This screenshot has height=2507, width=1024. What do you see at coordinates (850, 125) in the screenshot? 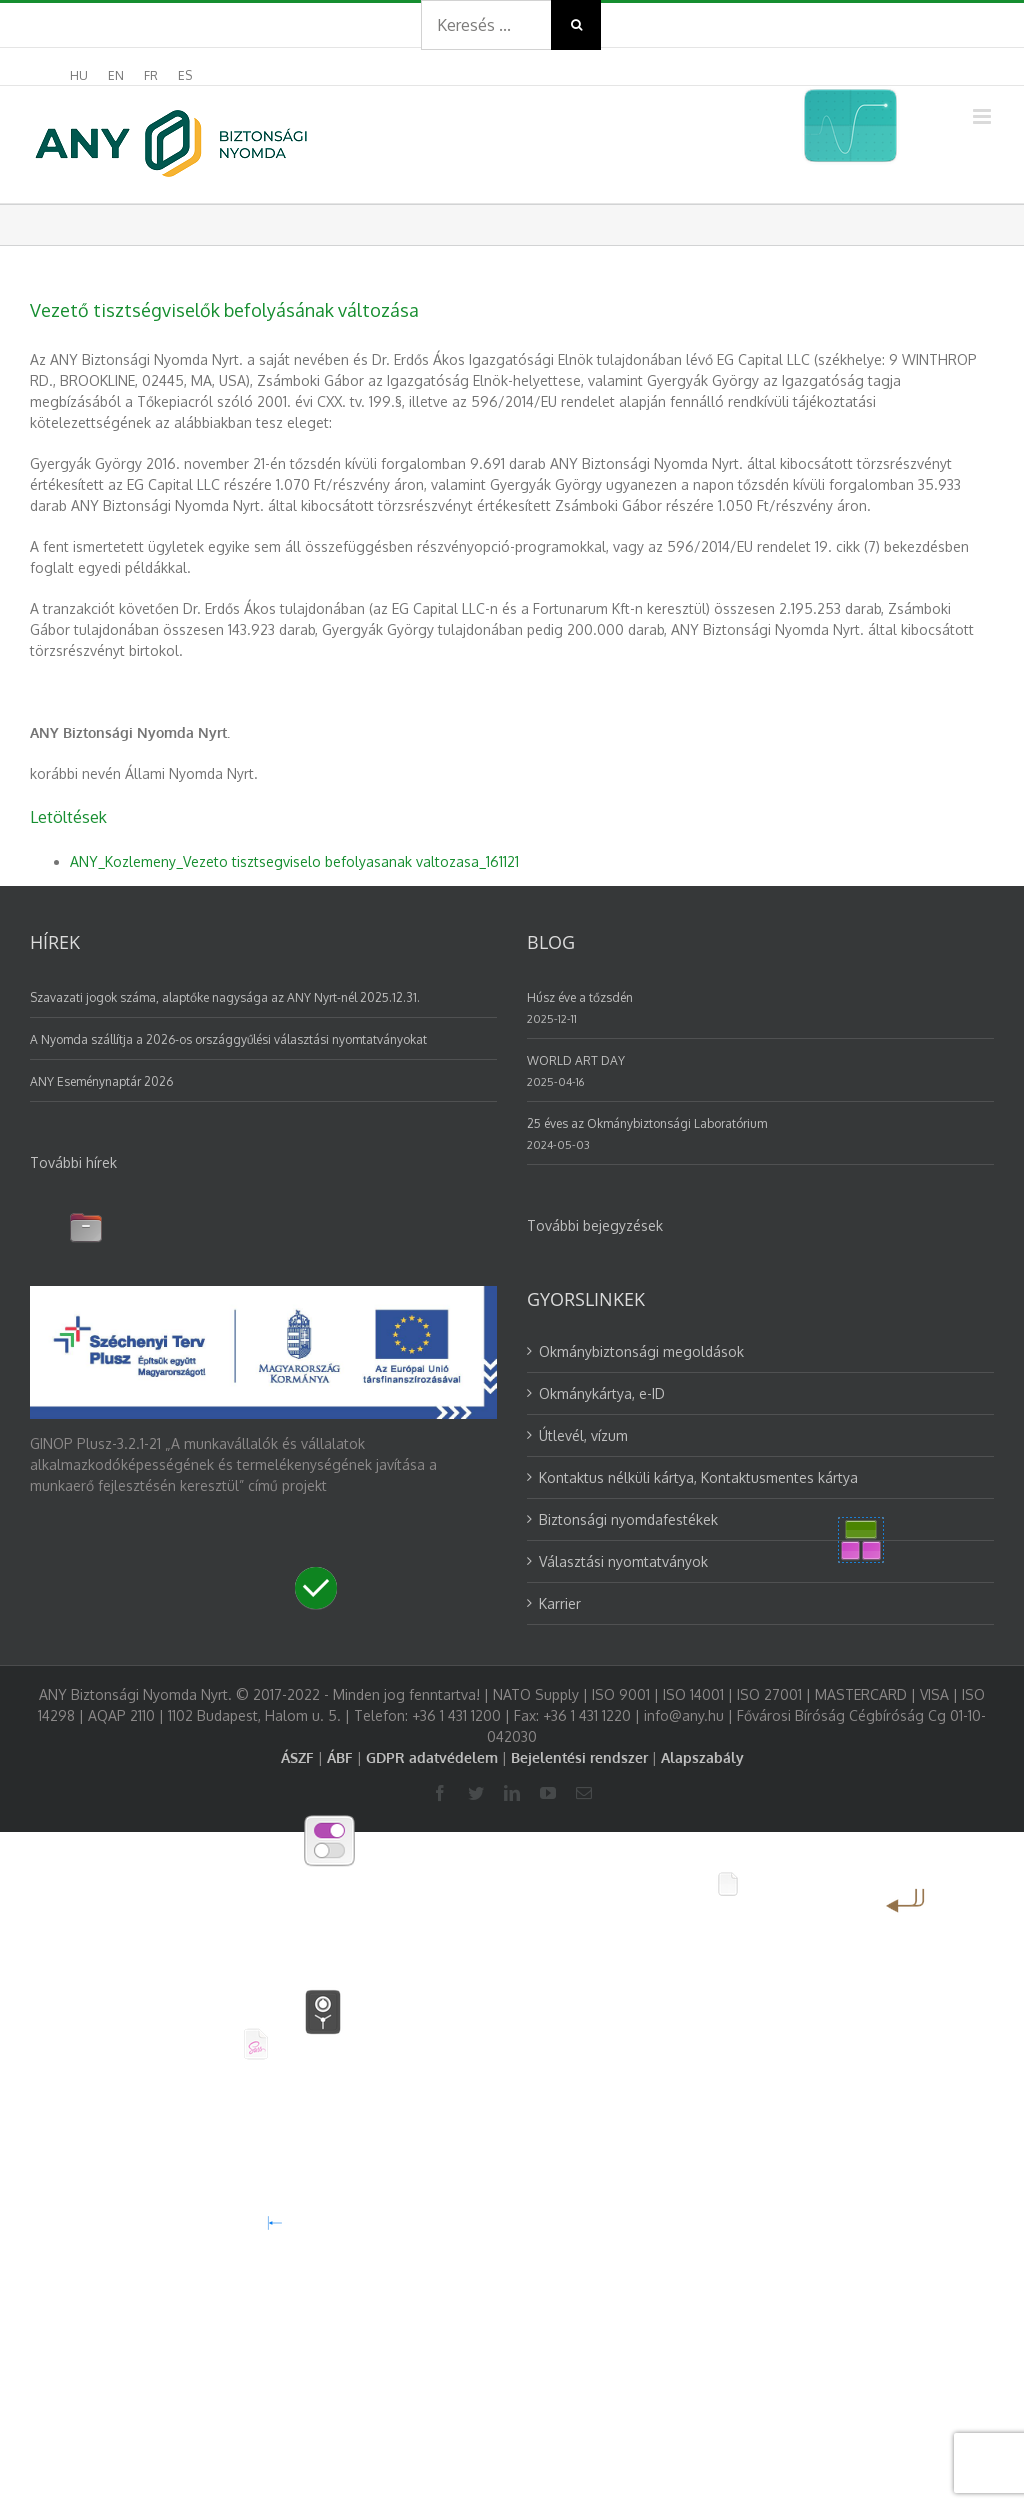
I see `open psensor temperature monitoring app` at bounding box center [850, 125].